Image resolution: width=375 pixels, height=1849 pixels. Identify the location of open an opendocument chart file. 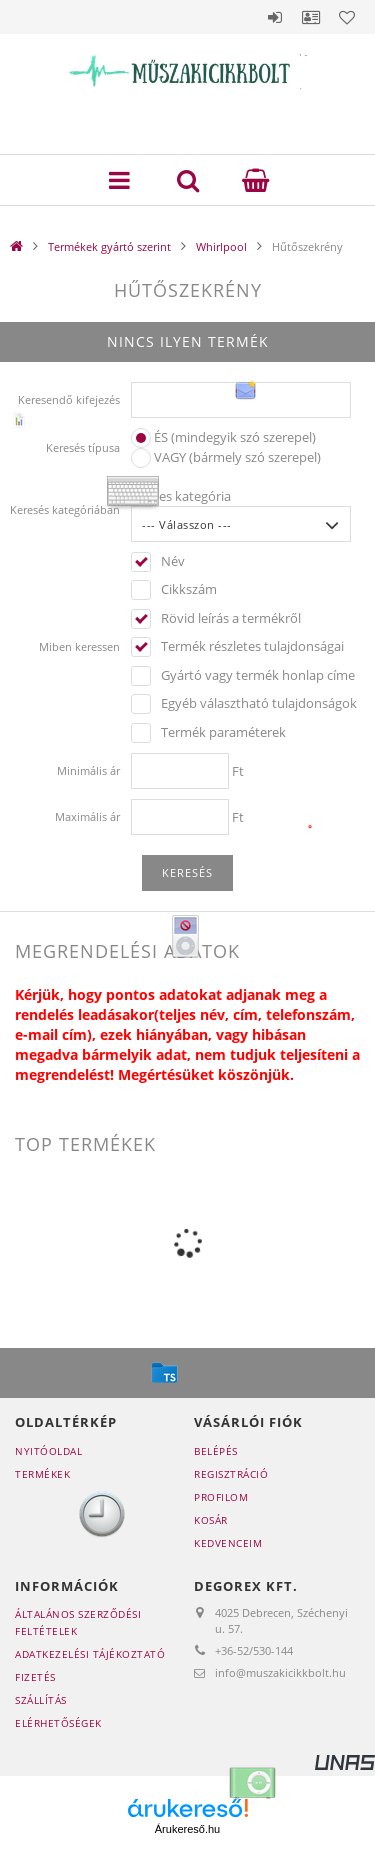
(19, 420).